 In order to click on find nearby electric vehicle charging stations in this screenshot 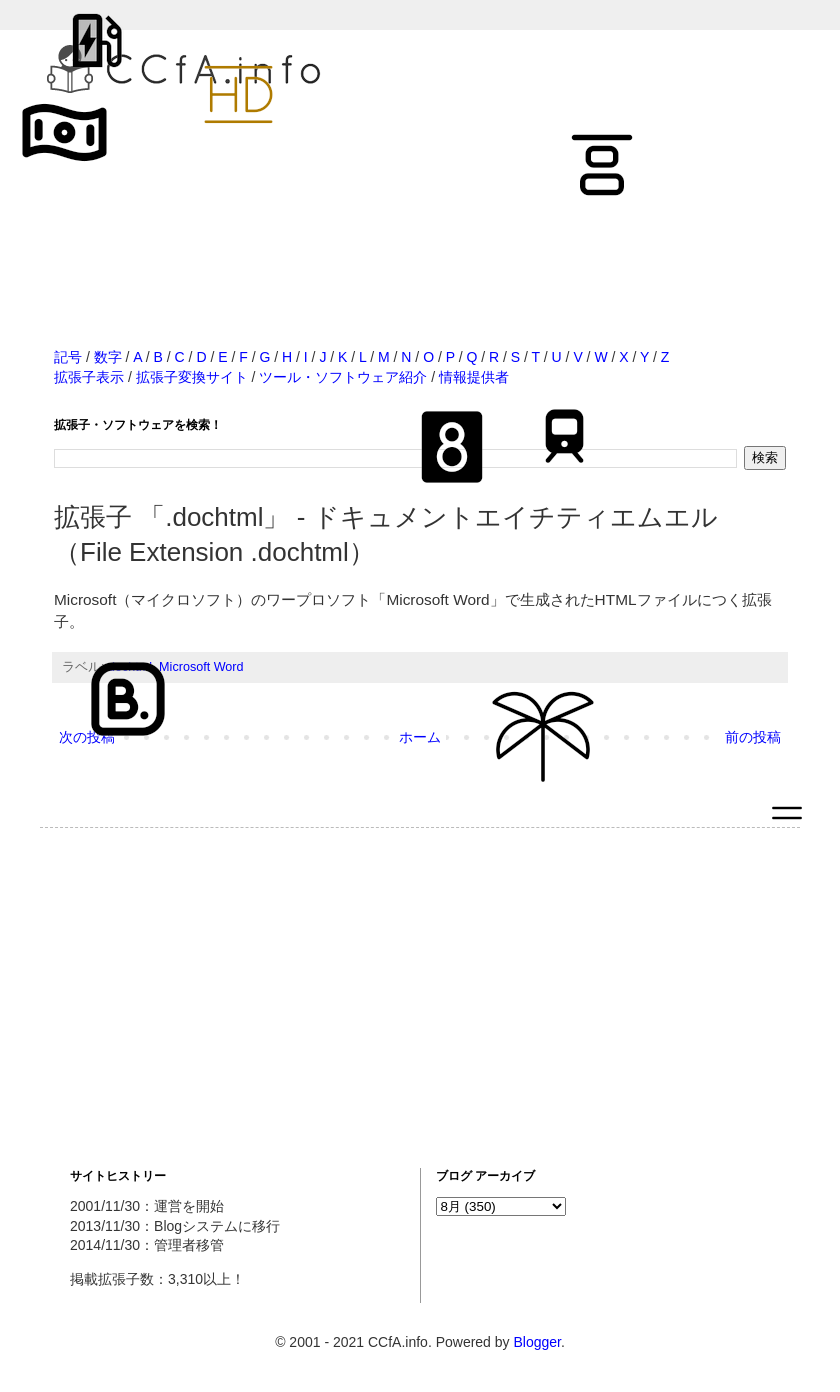, I will do `click(96, 40)`.